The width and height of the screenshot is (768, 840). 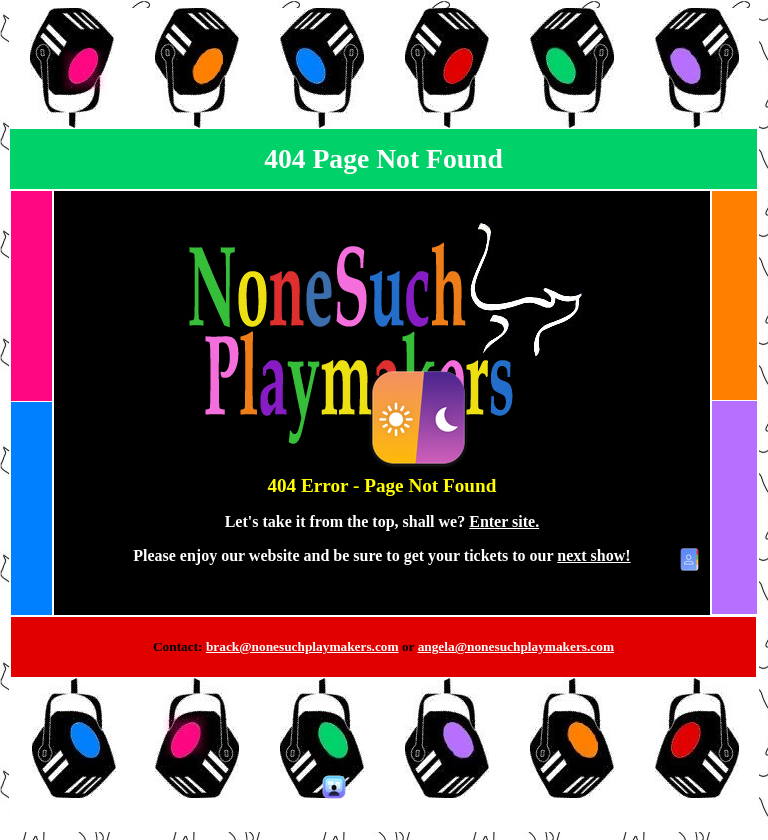 I want to click on open dynamic wallpaper settings, so click(x=418, y=417).